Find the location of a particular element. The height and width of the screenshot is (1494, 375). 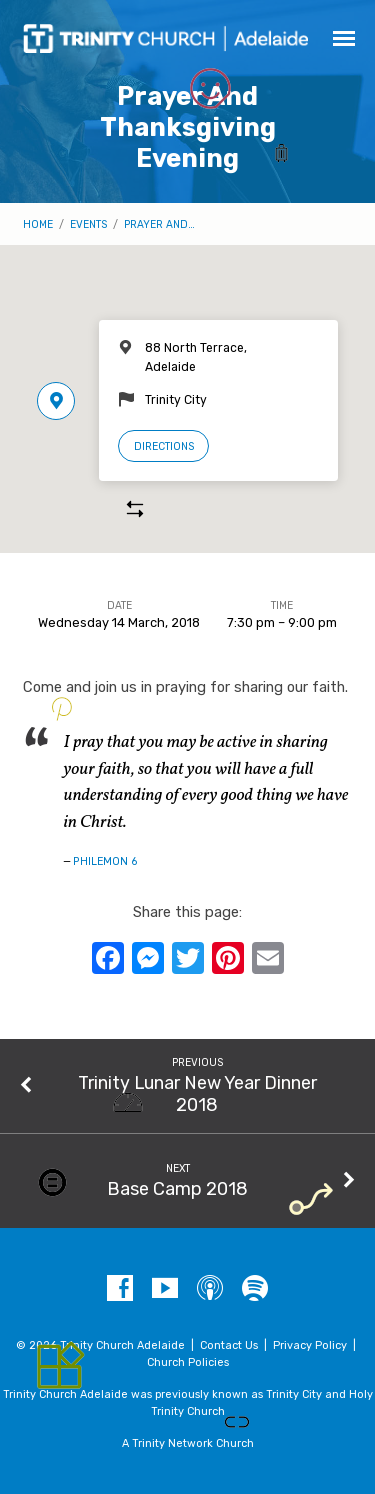

add a sticker to your message is located at coordinates (210, 88).